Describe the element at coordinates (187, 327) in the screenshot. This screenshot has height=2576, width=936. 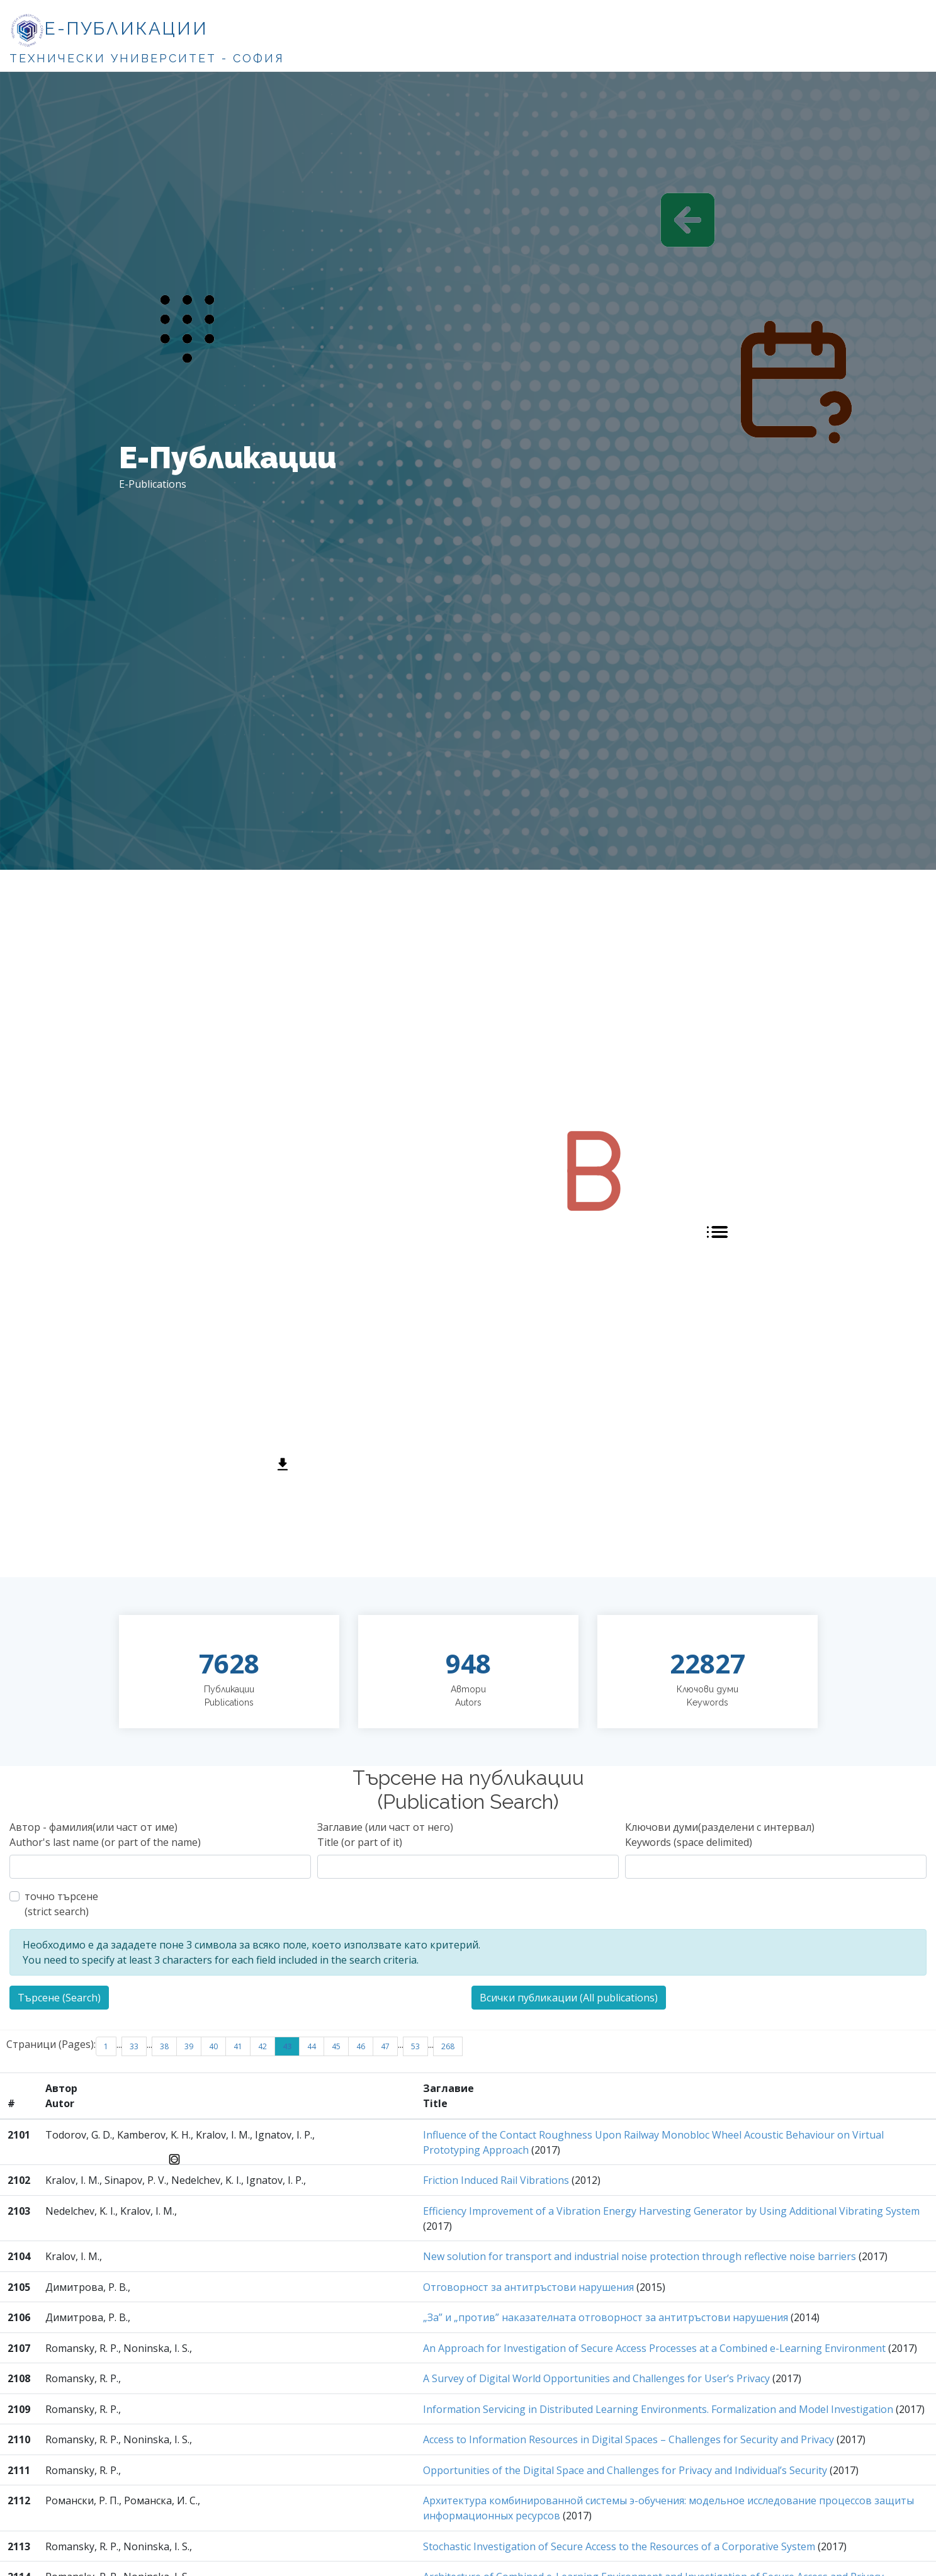
I see `open numeric keypad for input` at that location.